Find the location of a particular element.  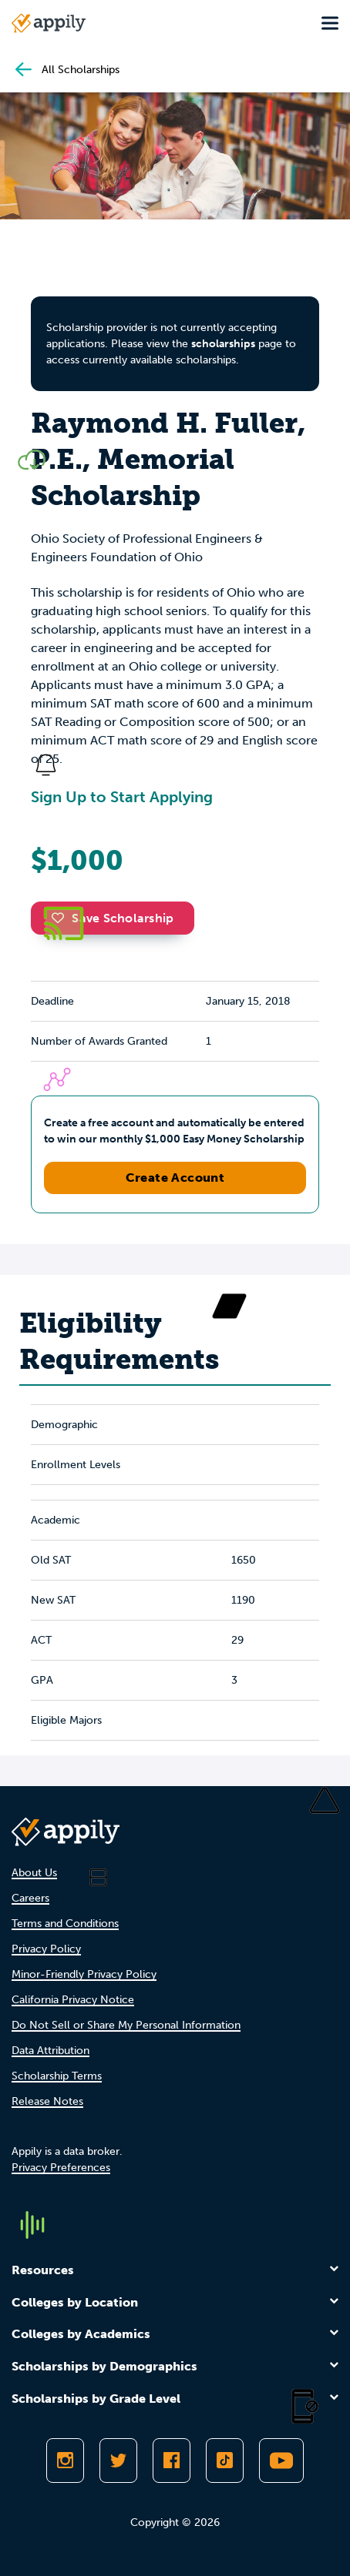

view notifications is located at coordinates (45, 764).